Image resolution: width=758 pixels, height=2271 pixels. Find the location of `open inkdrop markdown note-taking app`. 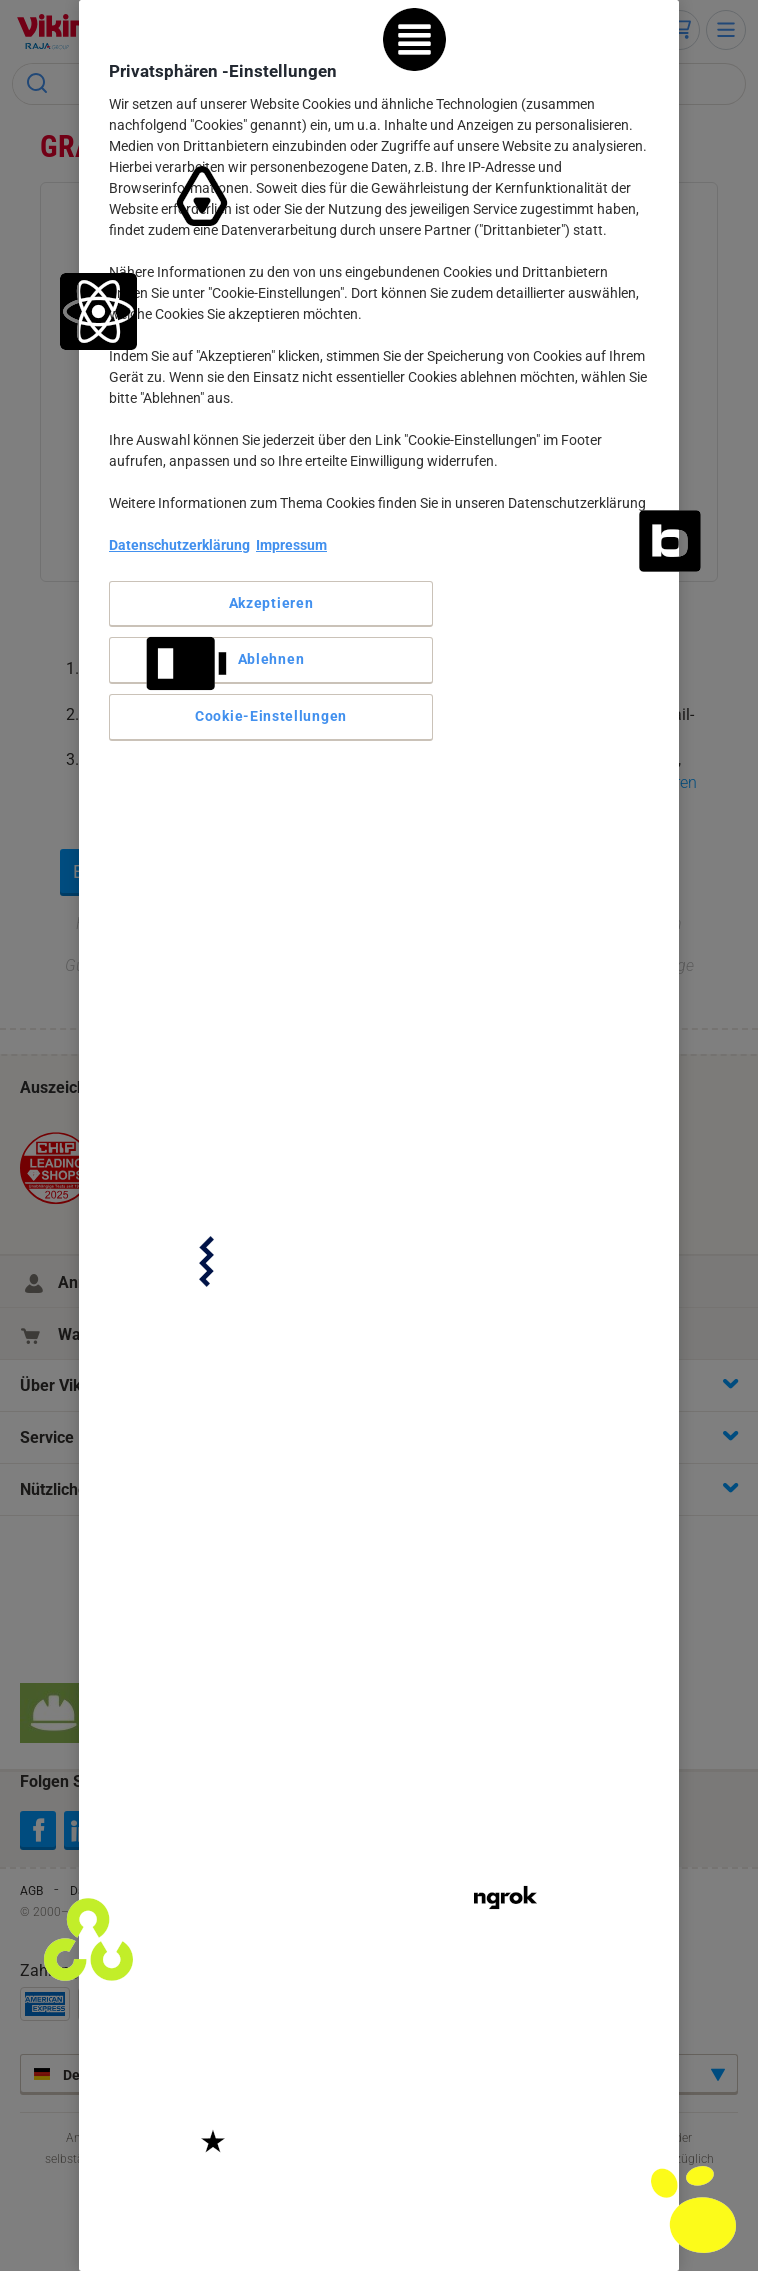

open inkdrop markdown note-taking app is located at coordinates (202, 196).